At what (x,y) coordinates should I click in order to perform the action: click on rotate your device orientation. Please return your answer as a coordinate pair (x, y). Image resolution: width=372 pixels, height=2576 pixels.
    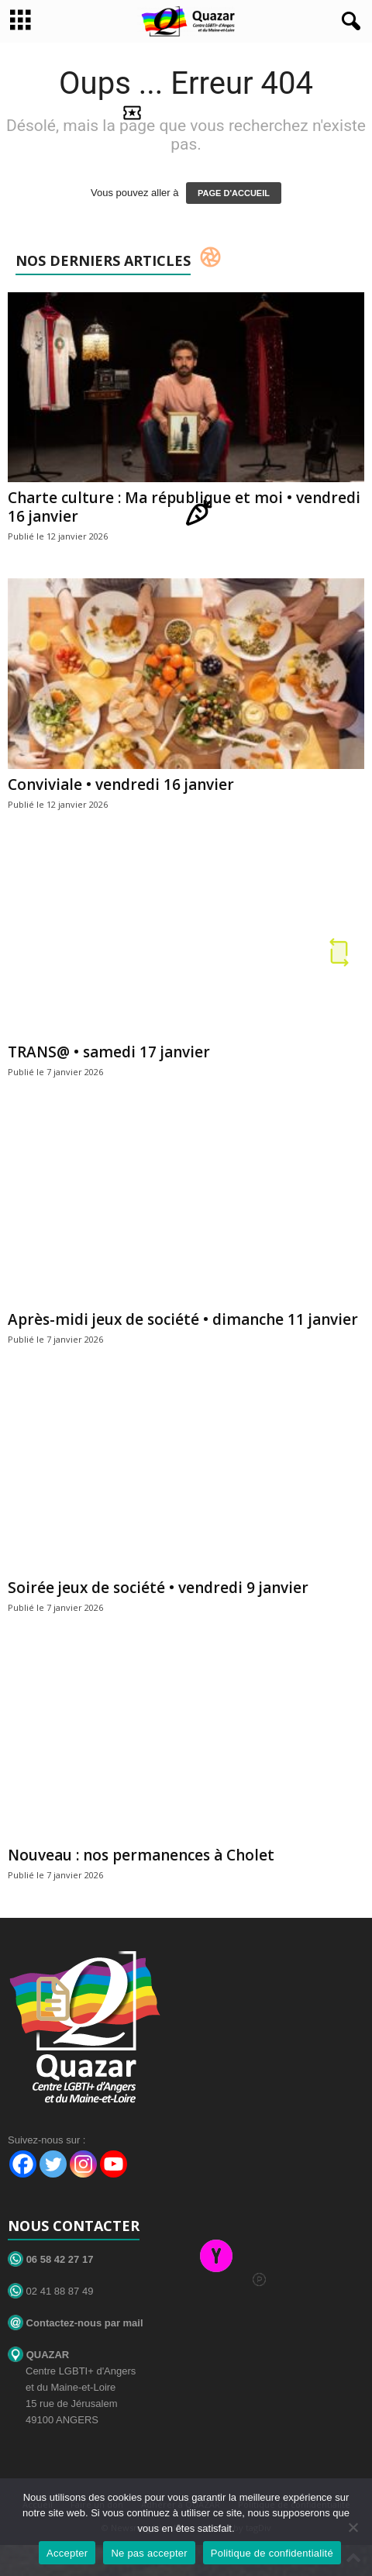
    Looking at the image, I should click on (339, 952).